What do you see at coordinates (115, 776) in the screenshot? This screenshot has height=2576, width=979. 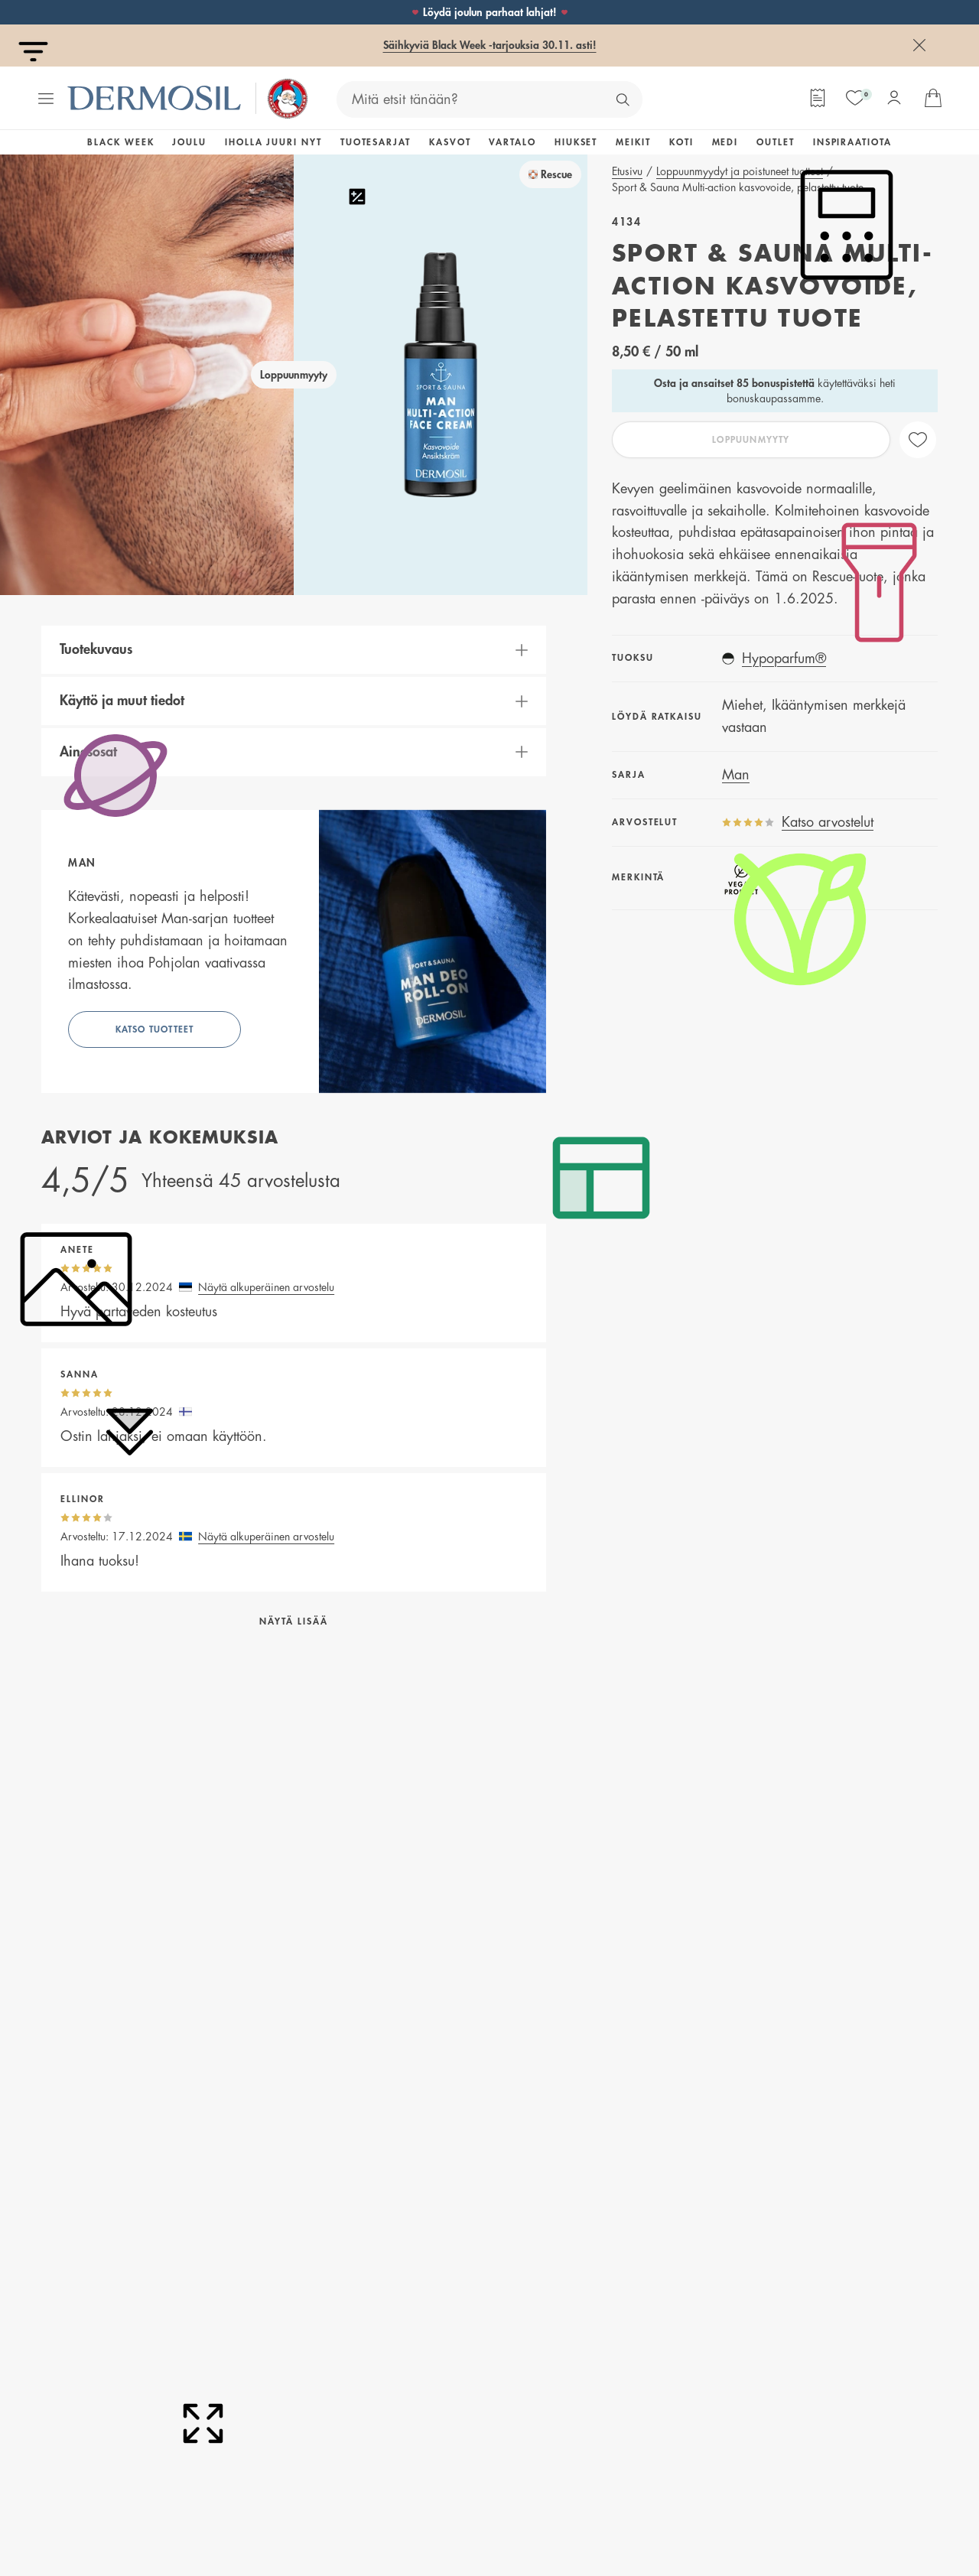 I see `explore global or worldwide content` at bounding box center [115, 776].